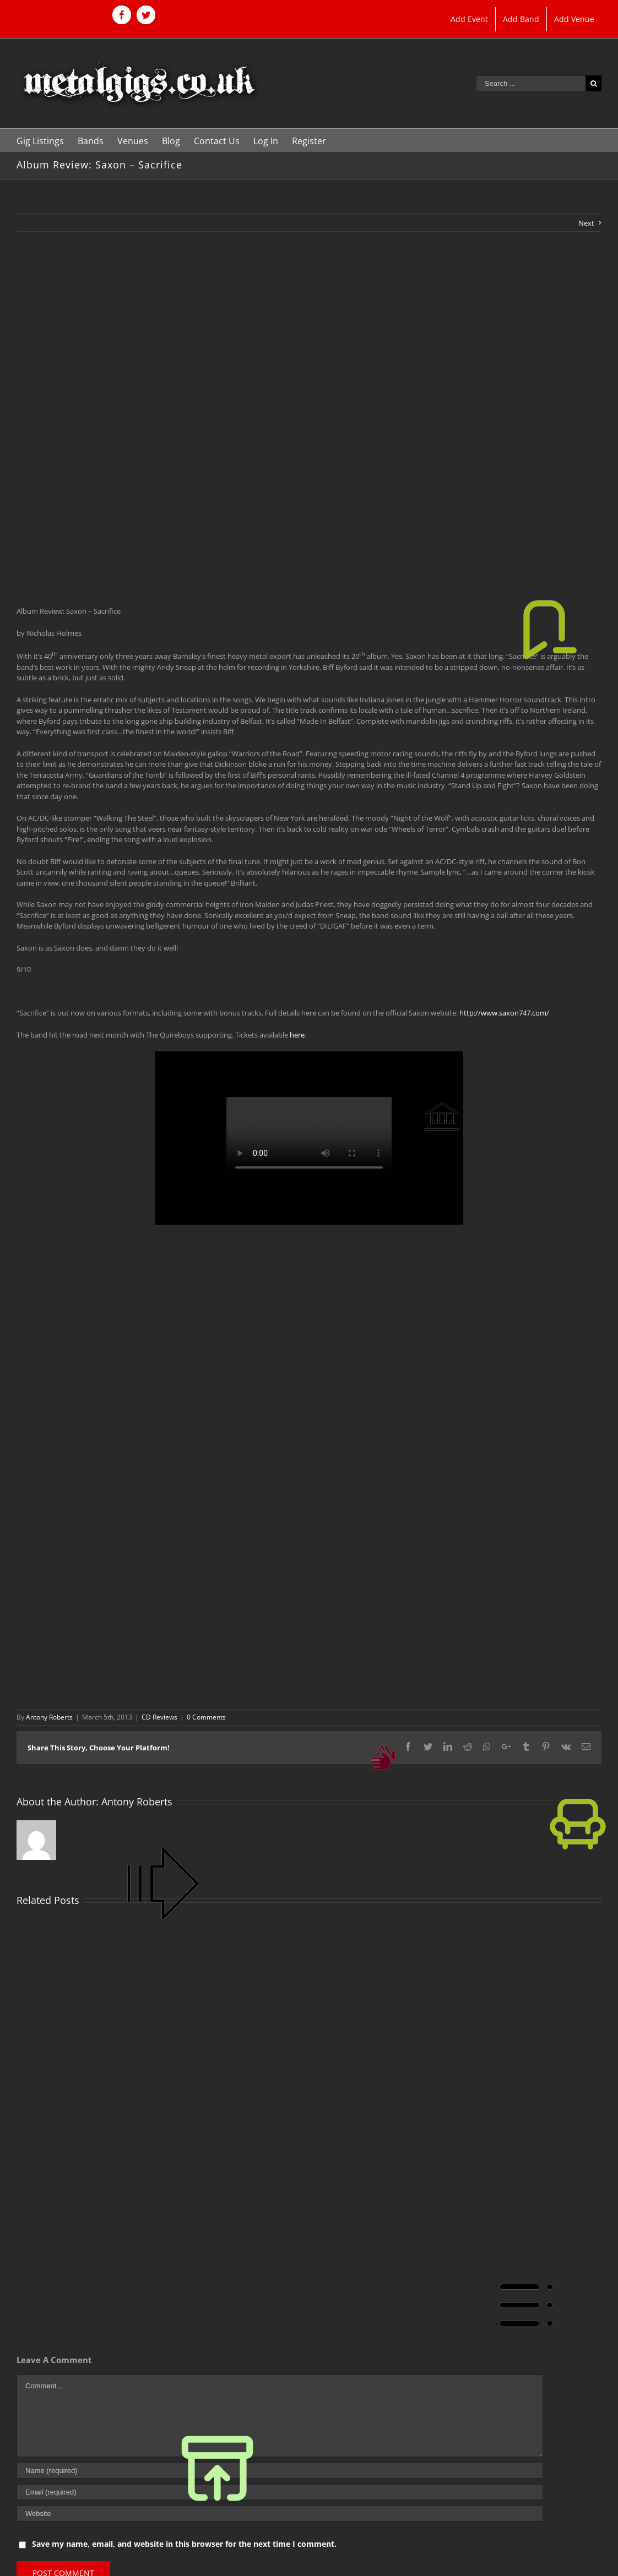  I want to click on access banking or financial services, so click(442, 1117).